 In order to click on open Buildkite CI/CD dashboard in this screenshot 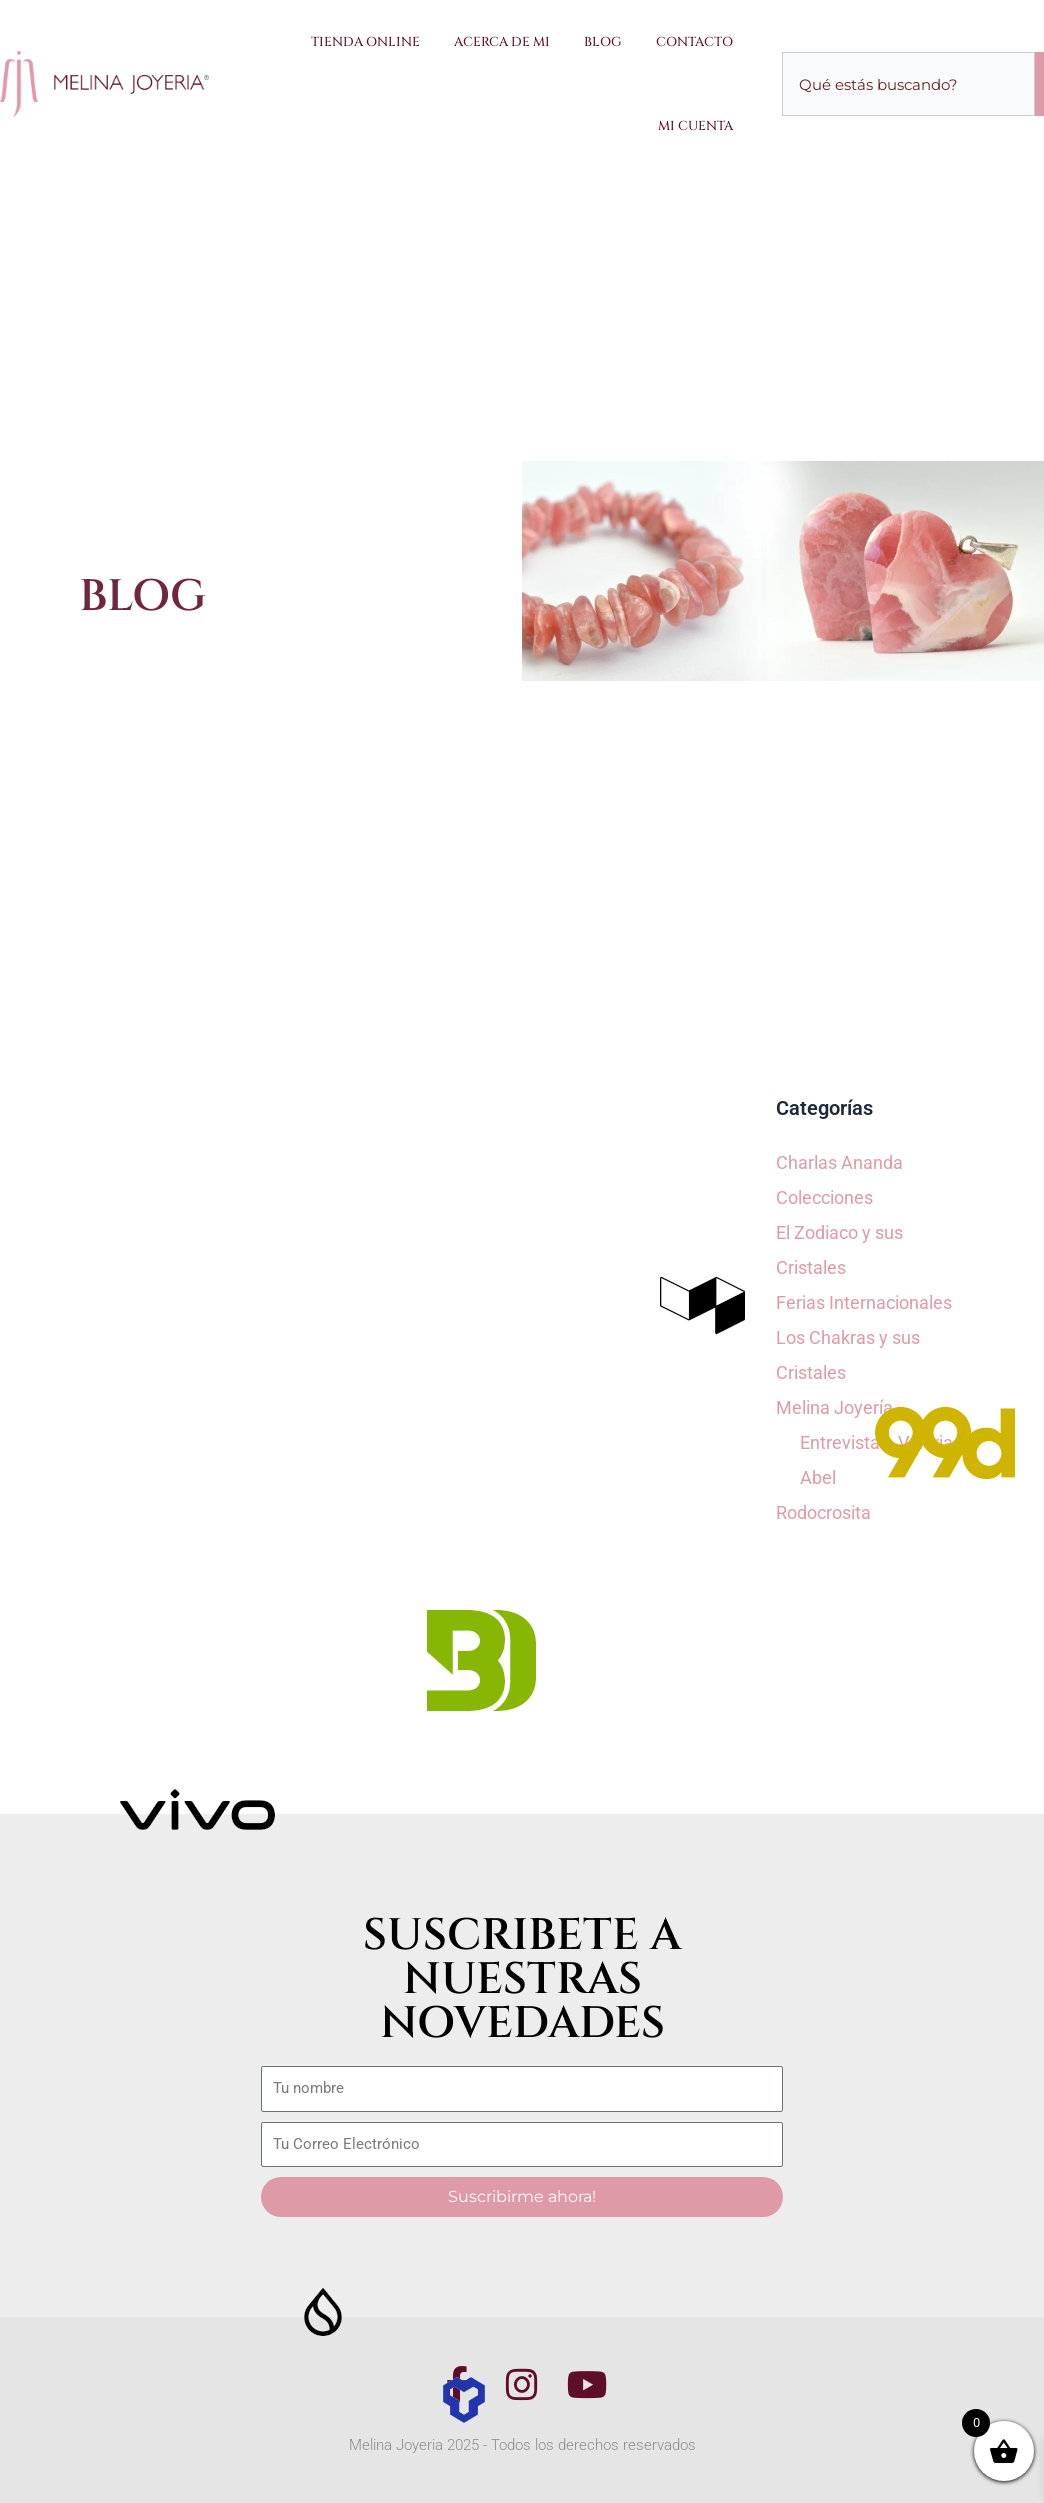, I will do `click(702, 1305)`.